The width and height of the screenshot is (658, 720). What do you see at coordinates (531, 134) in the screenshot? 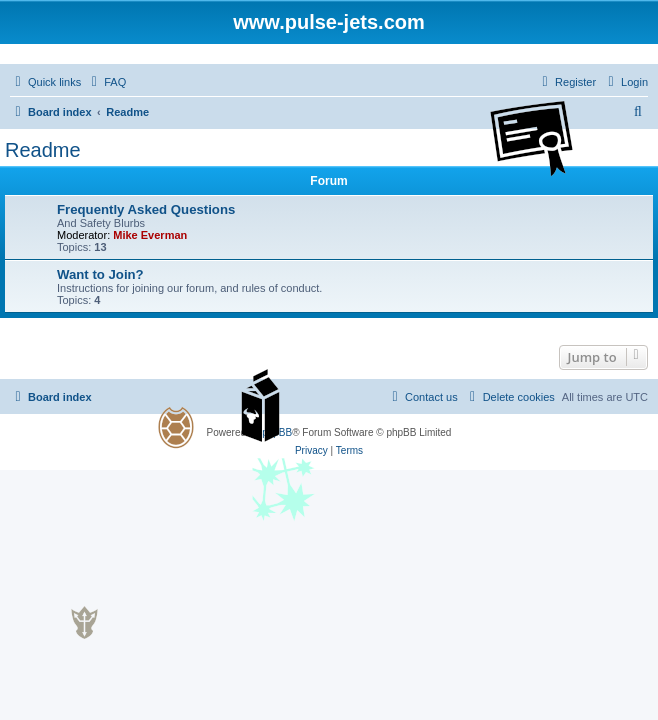
I see `view your certificates or achievements` at bounding box center [531, 134].